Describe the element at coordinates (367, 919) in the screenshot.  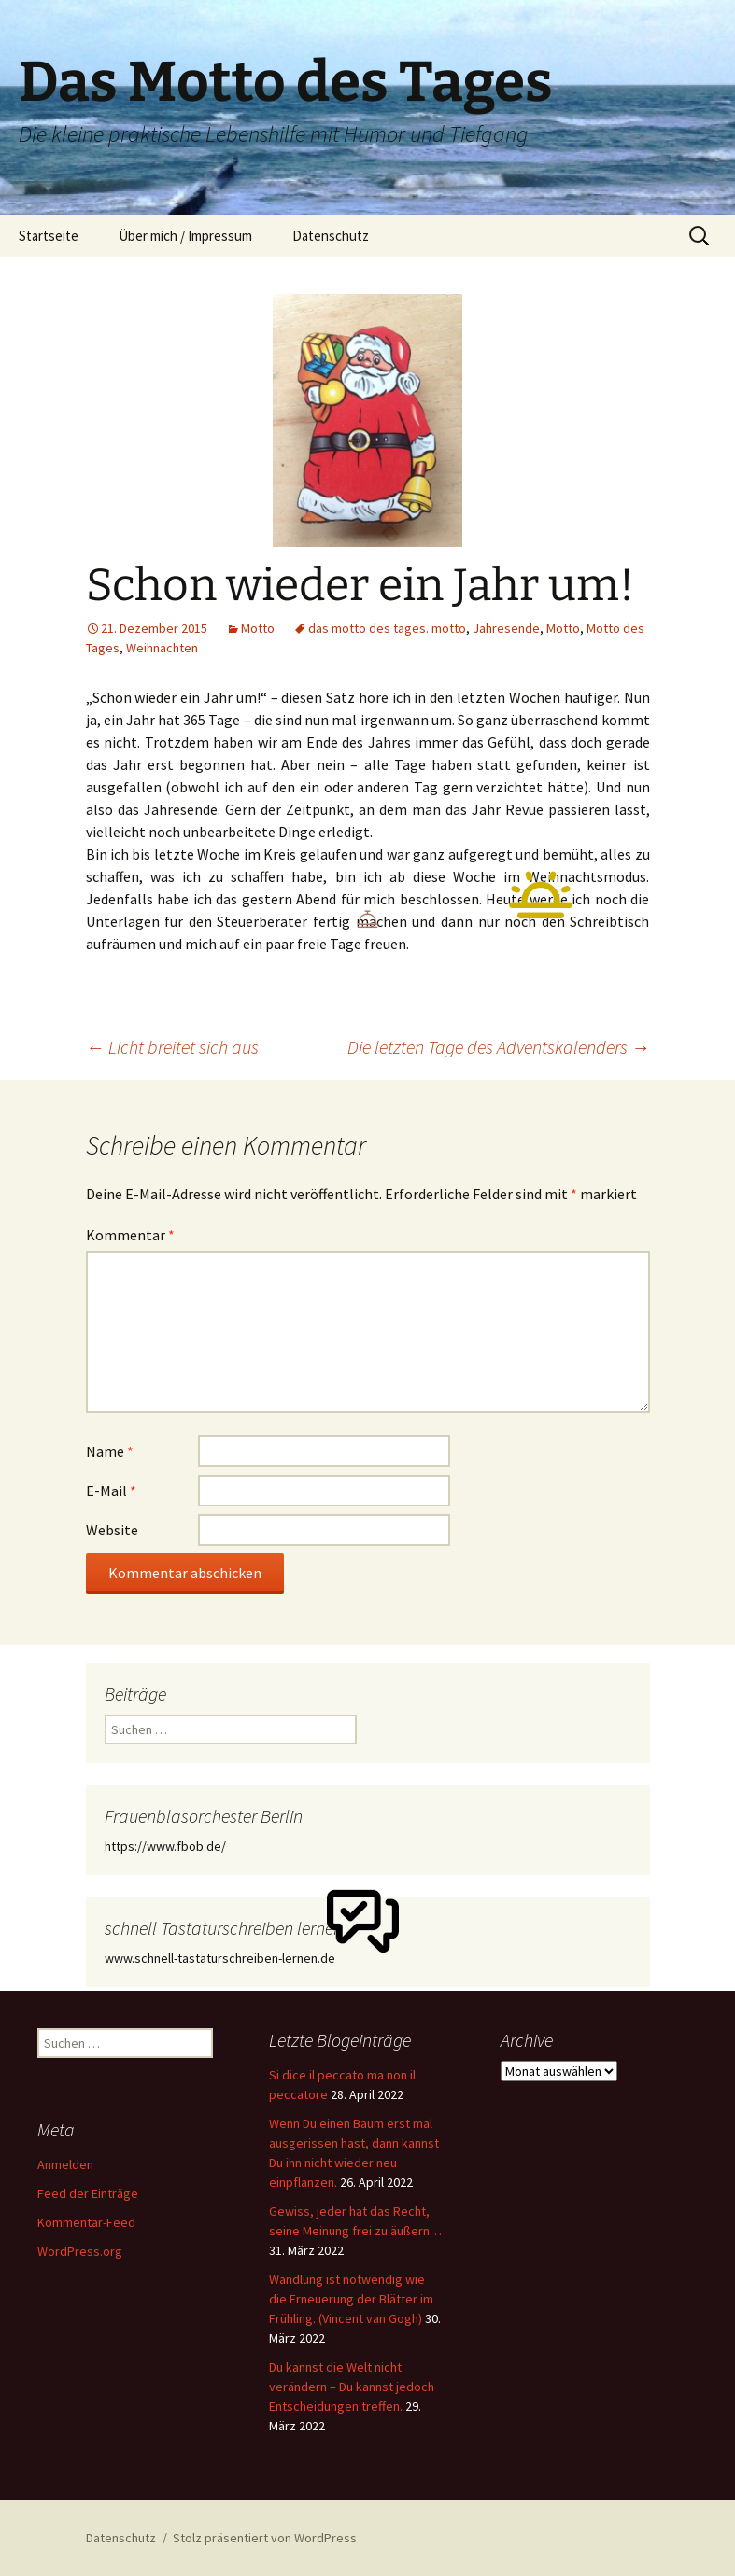
I see `request assistance or service` at that location.